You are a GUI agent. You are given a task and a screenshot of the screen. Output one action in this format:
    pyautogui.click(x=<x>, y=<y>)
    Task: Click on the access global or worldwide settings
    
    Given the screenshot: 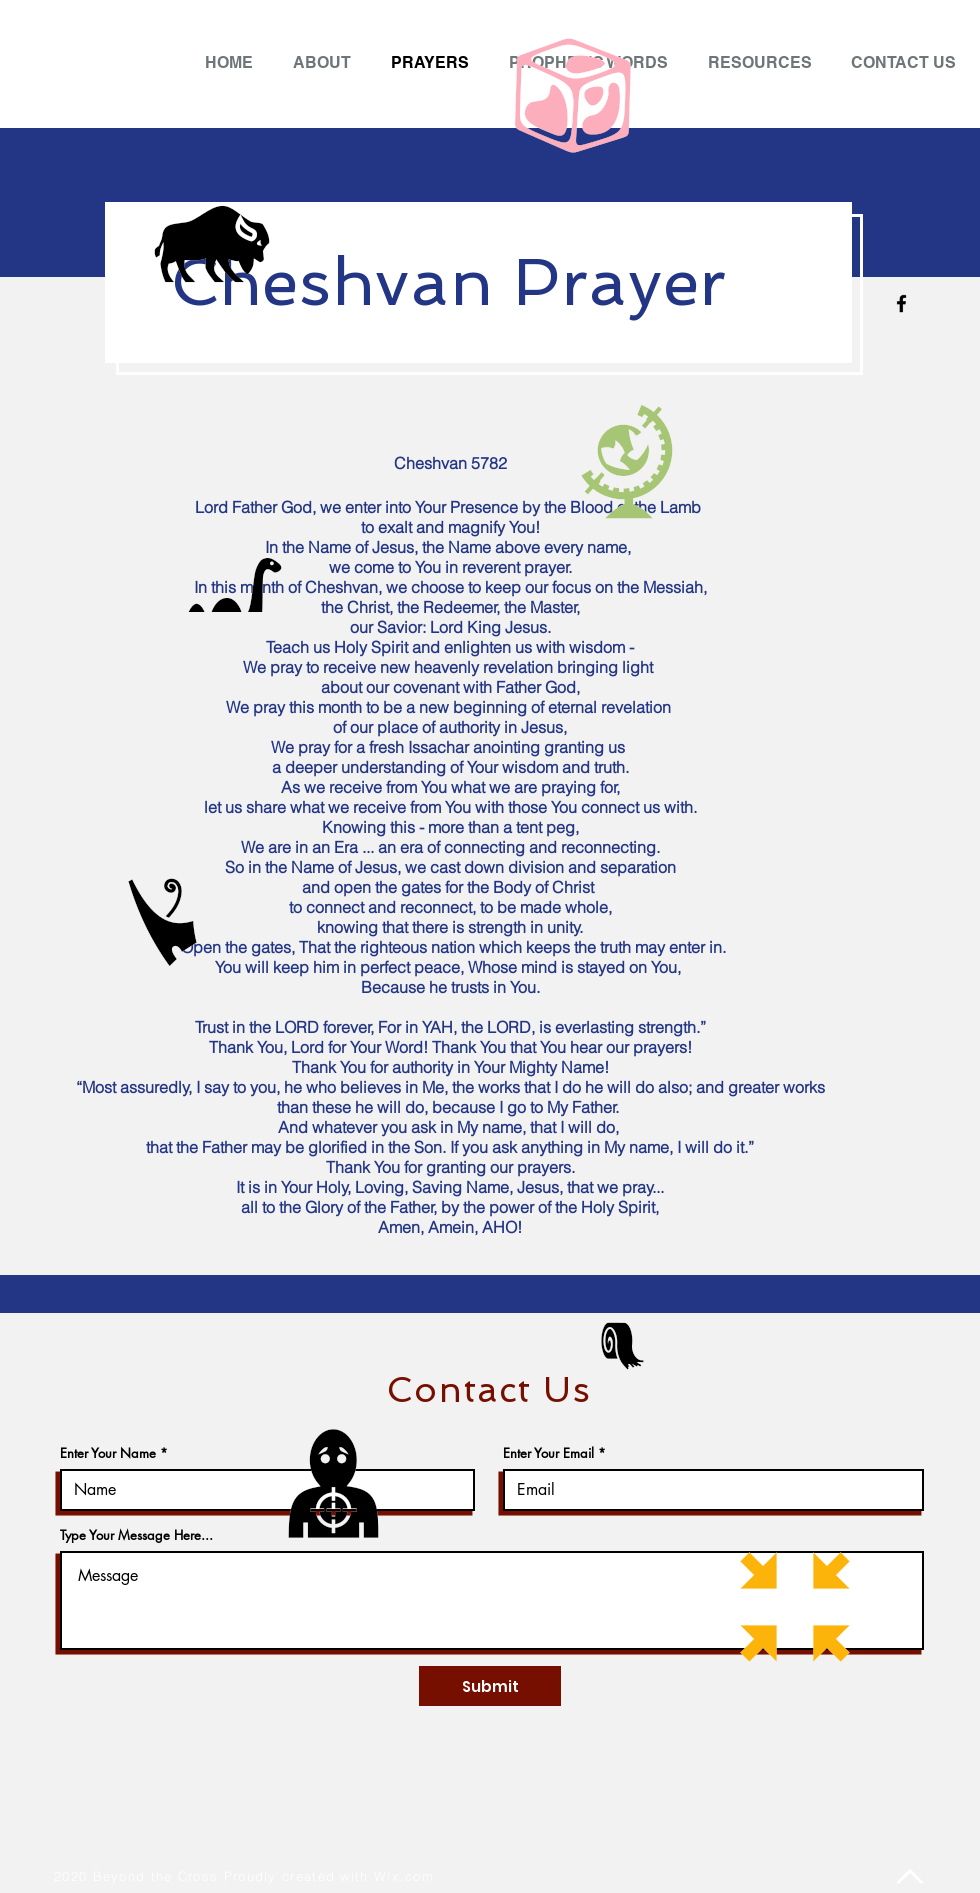 What is the action you would take?
    pyautogui.click(x=625, y=461)
    